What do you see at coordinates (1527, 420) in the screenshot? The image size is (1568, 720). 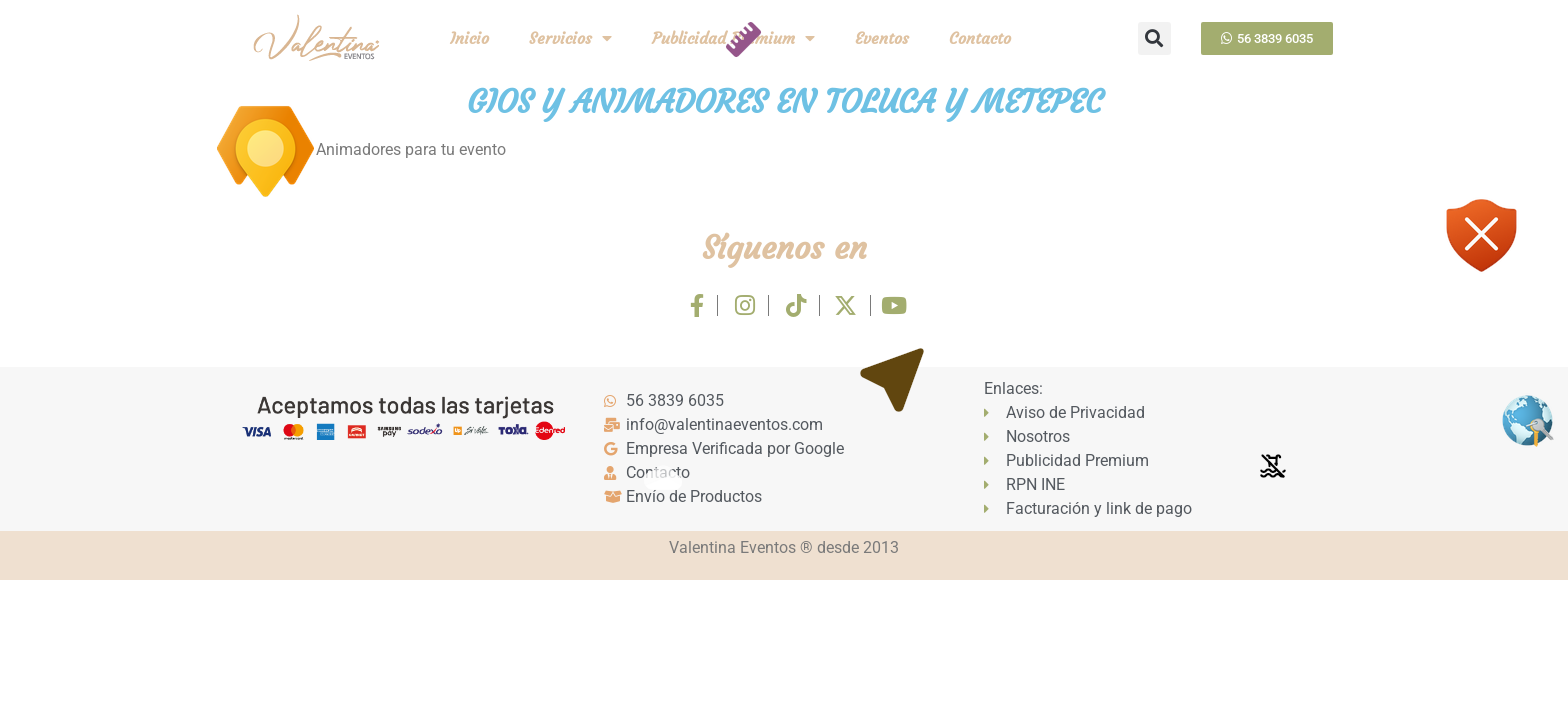 I see `access global security or authentication settings` at bounding box center [1527, 420].